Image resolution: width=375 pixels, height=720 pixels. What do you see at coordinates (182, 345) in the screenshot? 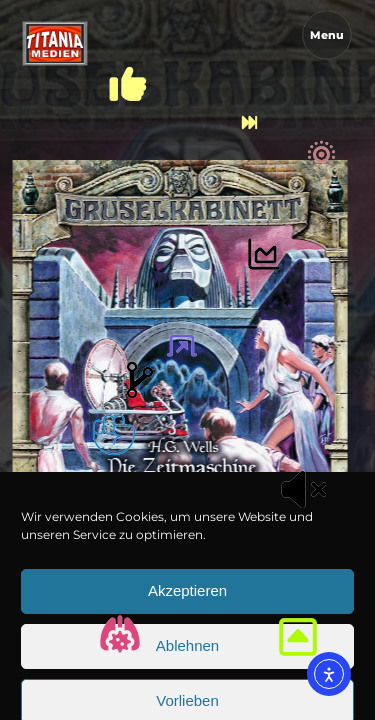
I see `open link in a new tab or window` at bounding box center [182, 345].